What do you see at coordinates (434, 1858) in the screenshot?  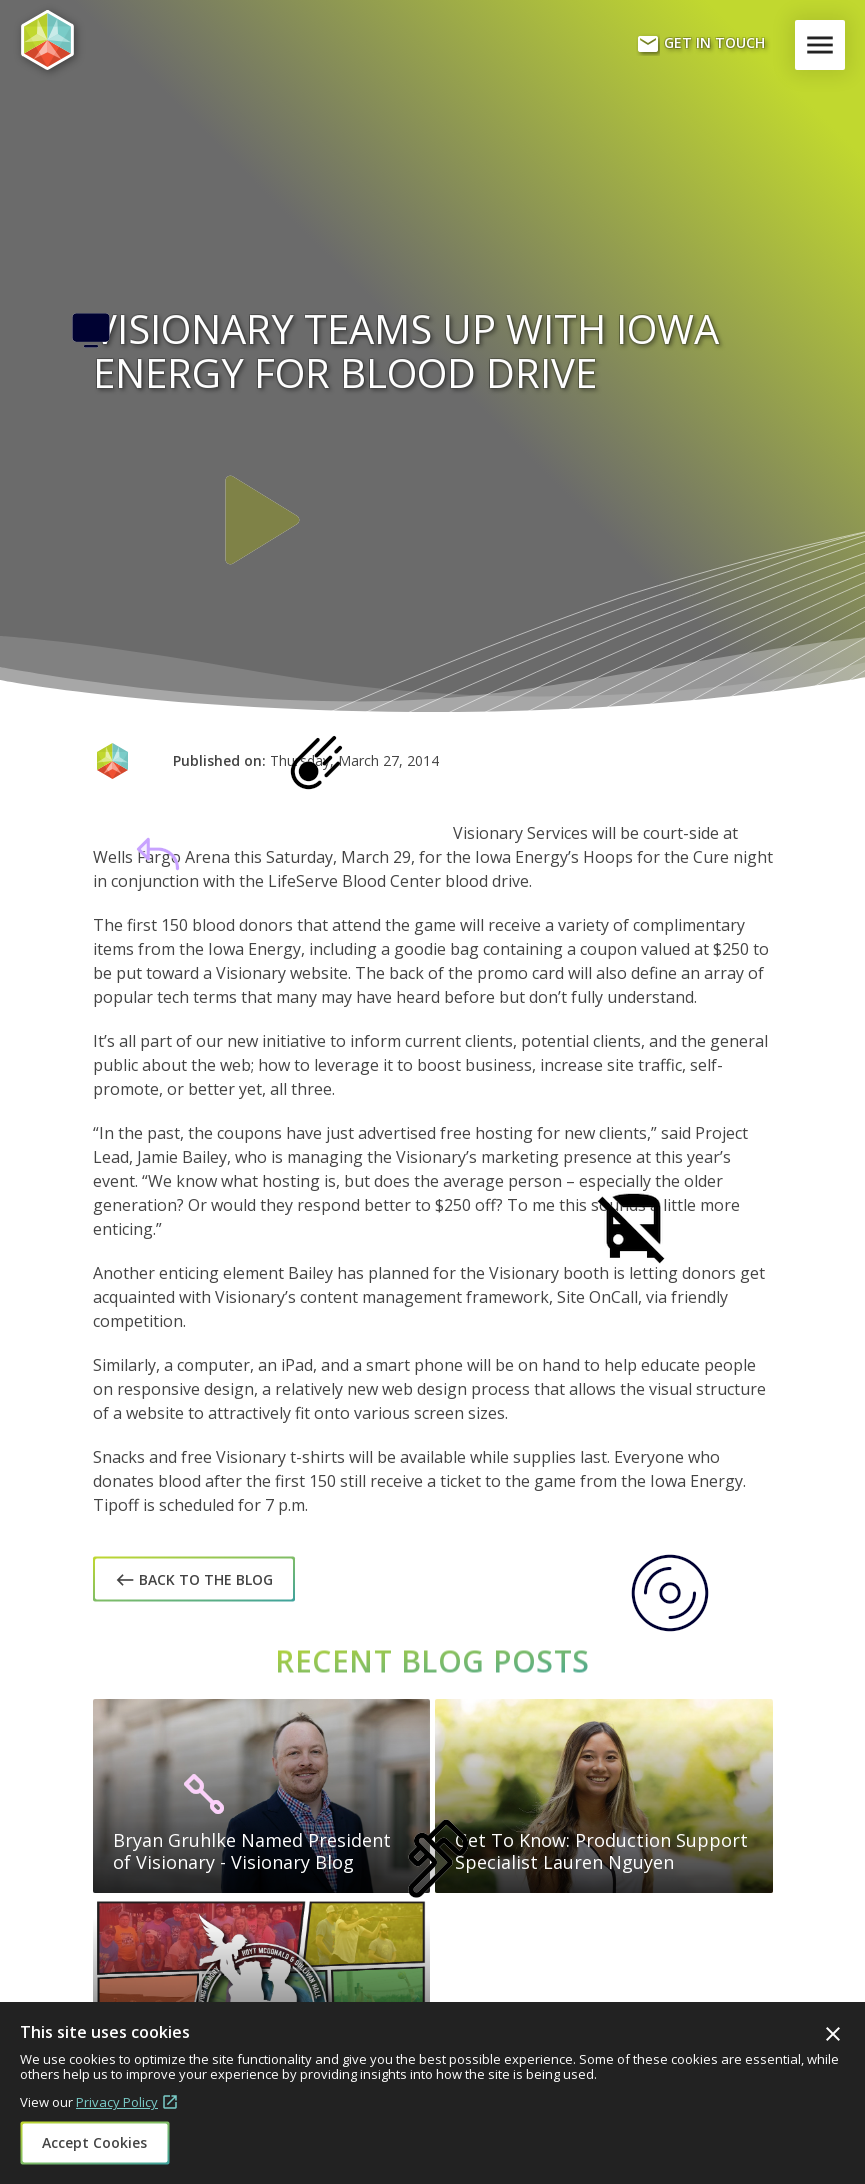 I see `access tools or settings` at bounding box center [434, 1858].